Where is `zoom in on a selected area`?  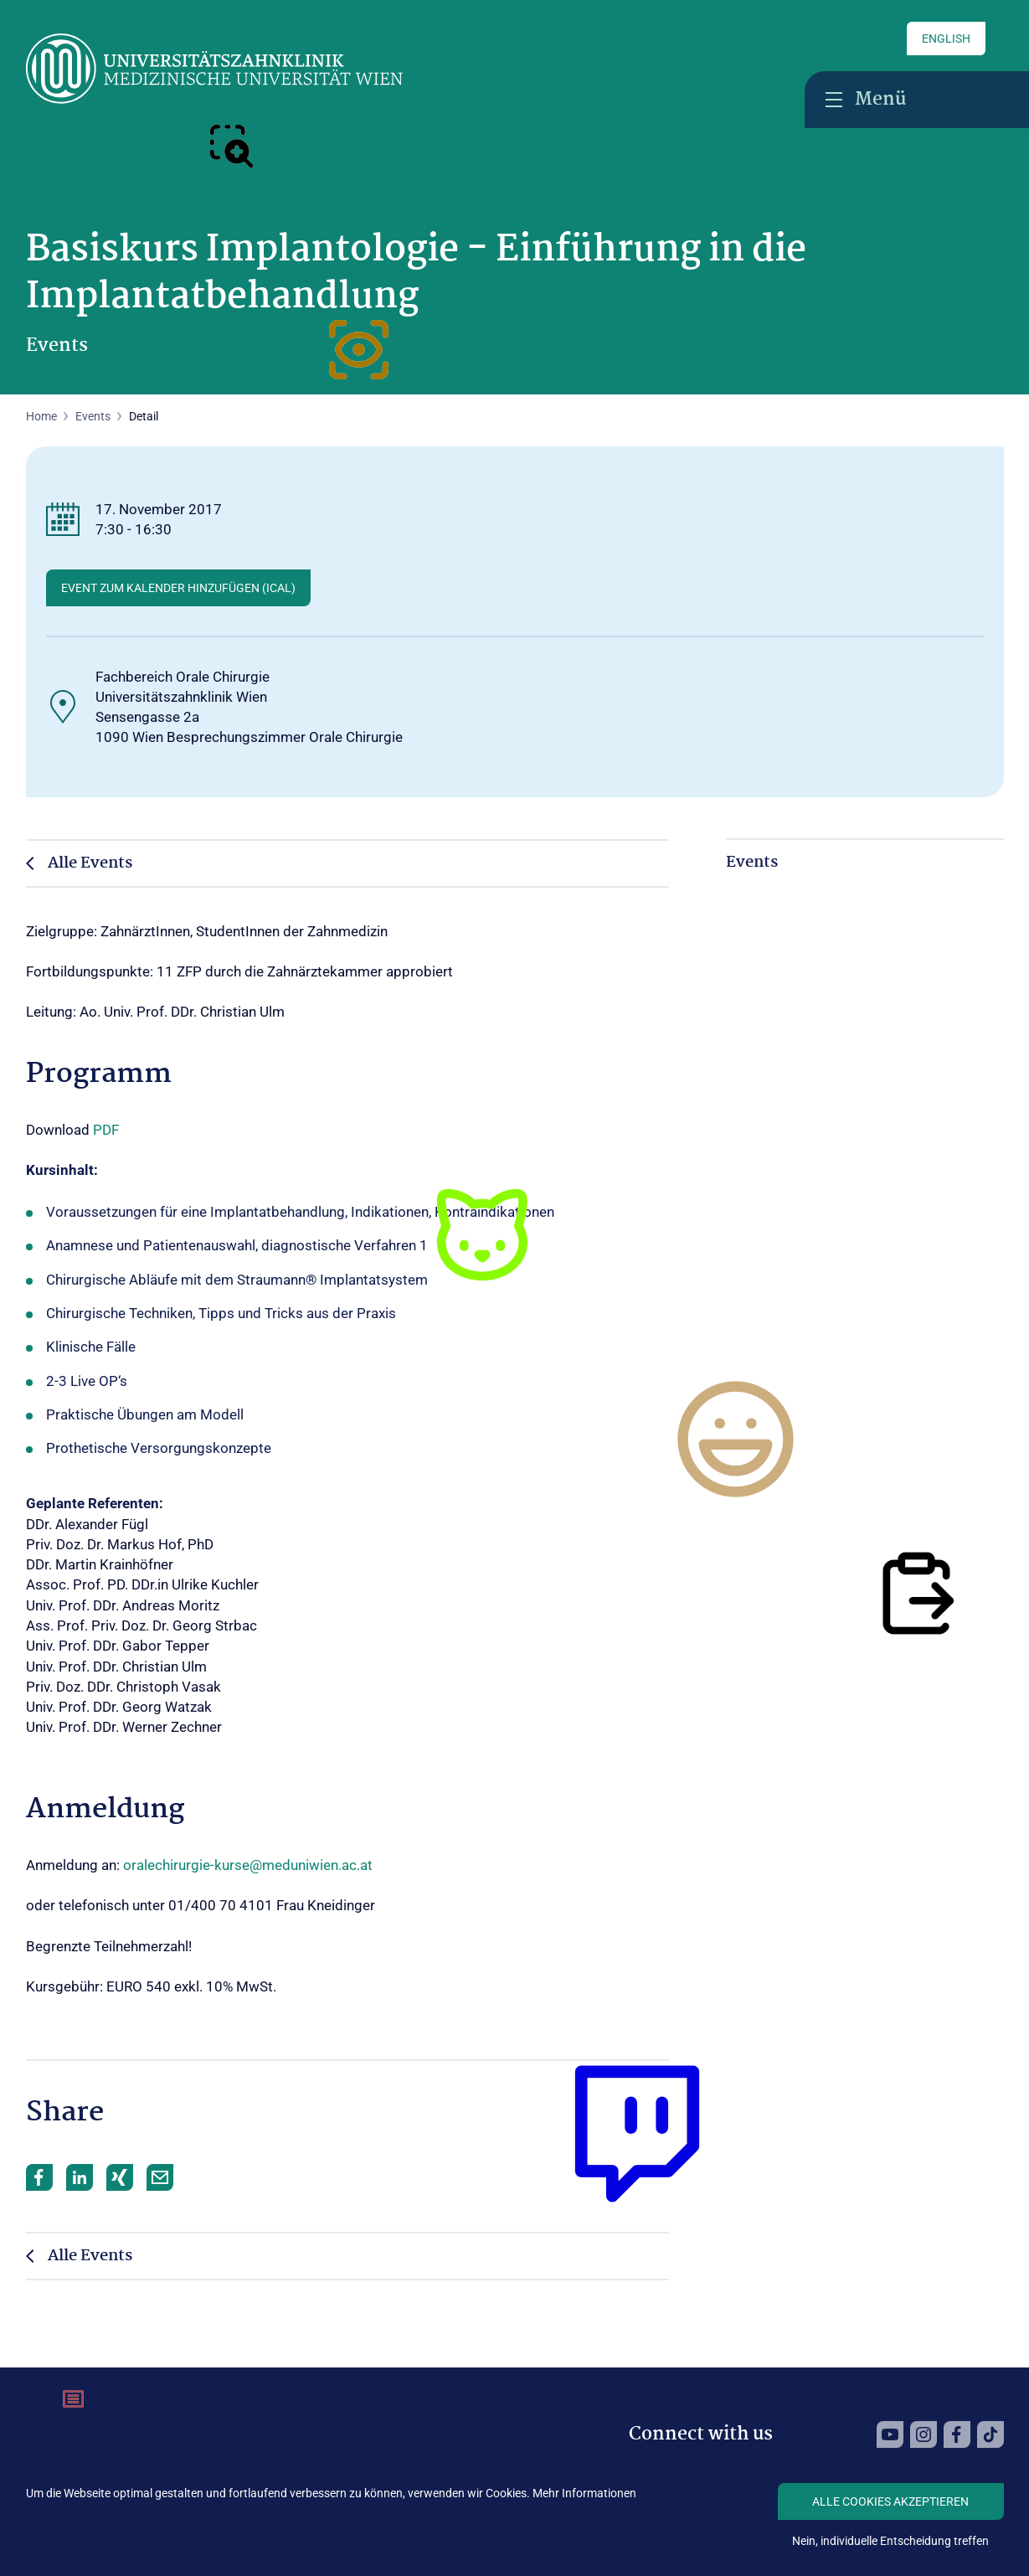 zoom in on a selected area is located at coordinates (230, 145).